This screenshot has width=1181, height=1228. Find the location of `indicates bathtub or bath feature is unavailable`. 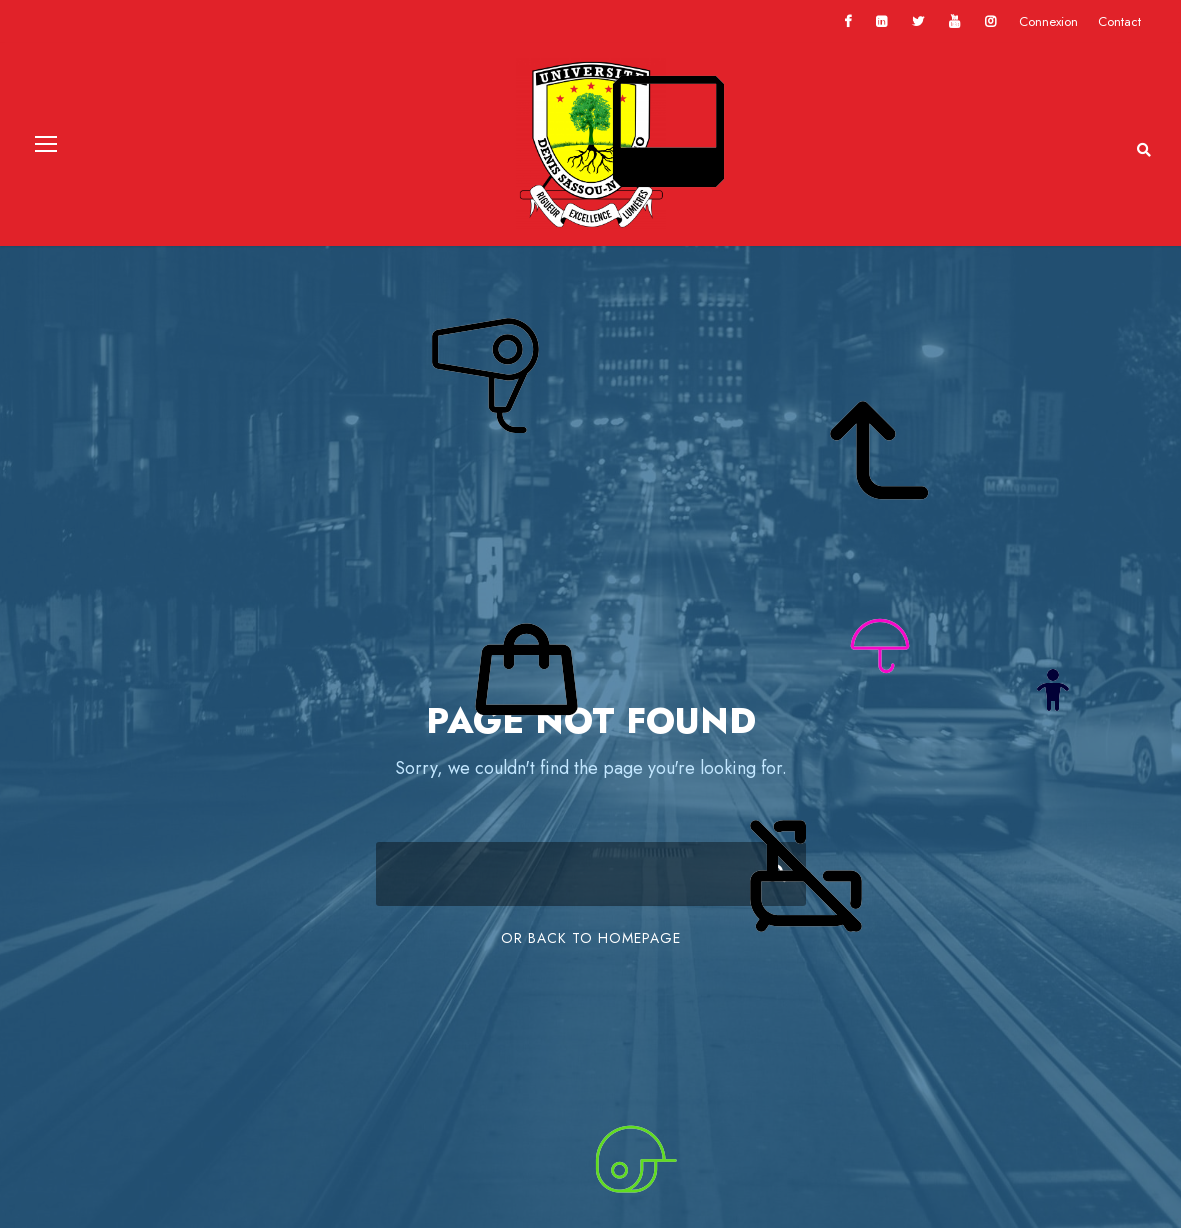

indicates bathtub or bath feature is unavailable is located at coordinates (806, 876).